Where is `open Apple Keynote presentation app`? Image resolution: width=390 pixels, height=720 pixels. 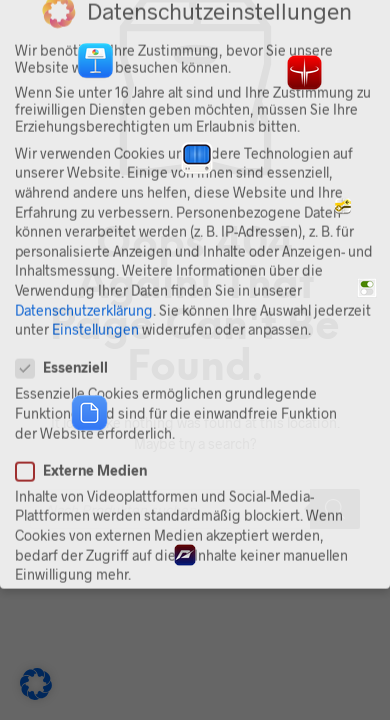 open Apple Keynote presentation app is located at coordinates (95, 60).